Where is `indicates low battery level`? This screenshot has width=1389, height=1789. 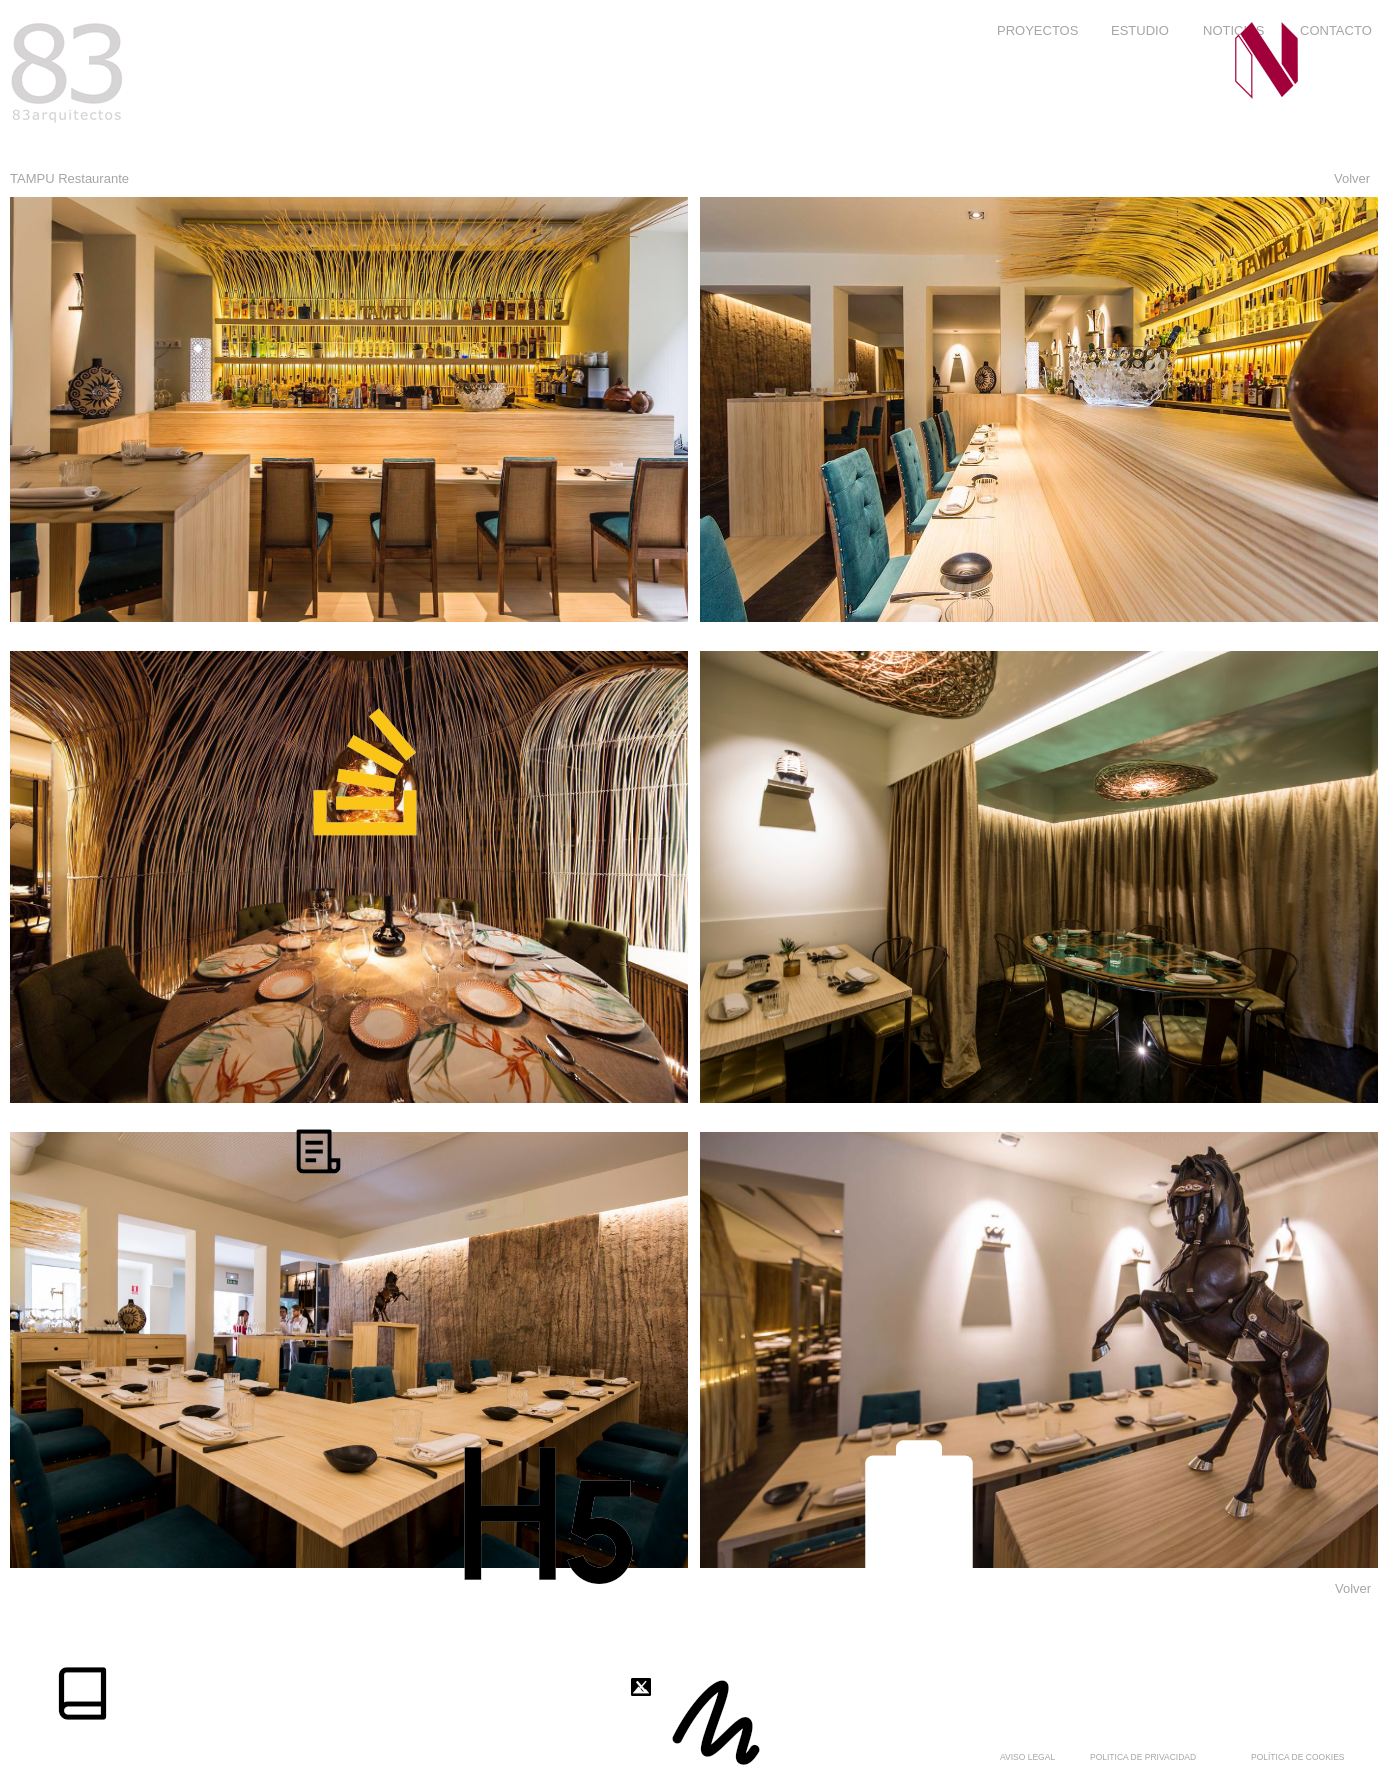
indicates low battery level is located at coordinates (919, 1517).